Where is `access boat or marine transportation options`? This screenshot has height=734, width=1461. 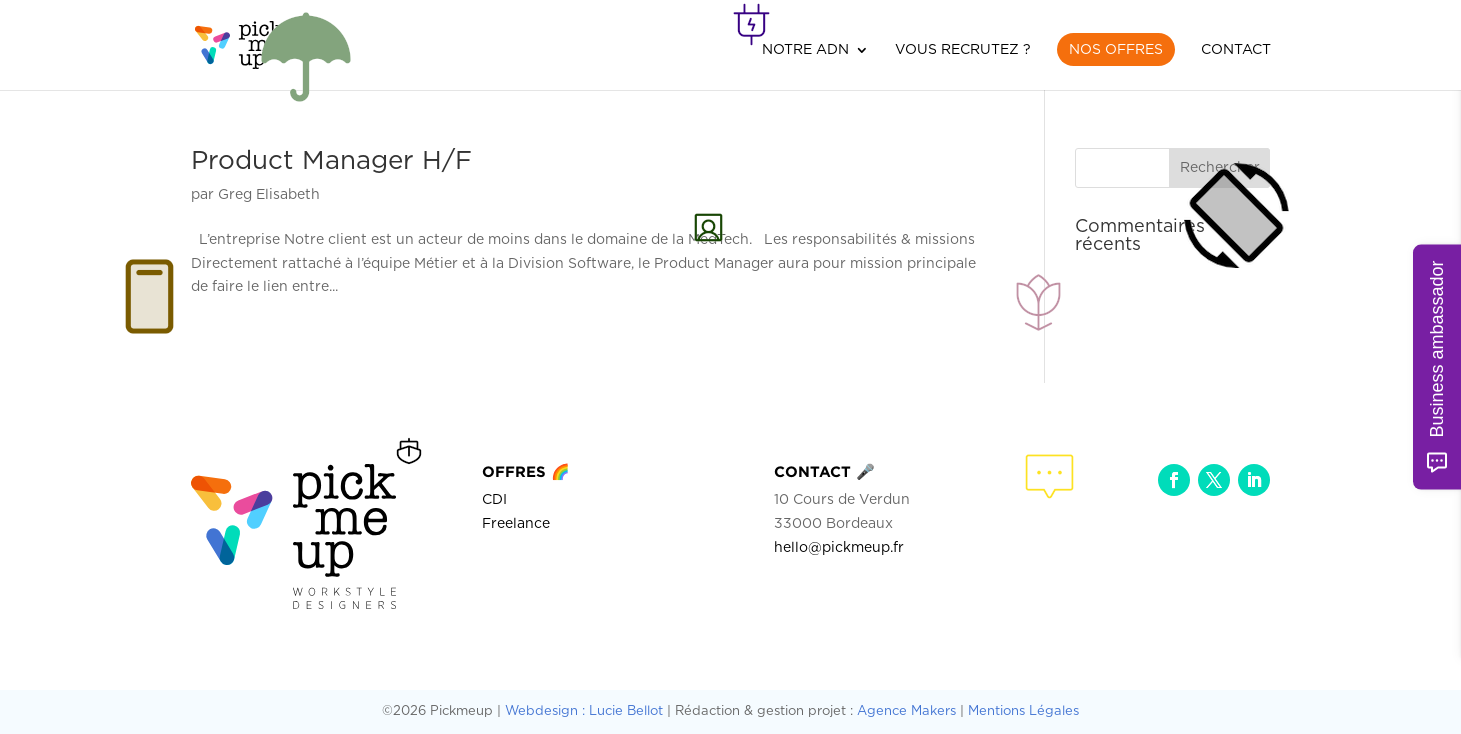 access boat or marine transportation options is located at coordinates (409, 451).